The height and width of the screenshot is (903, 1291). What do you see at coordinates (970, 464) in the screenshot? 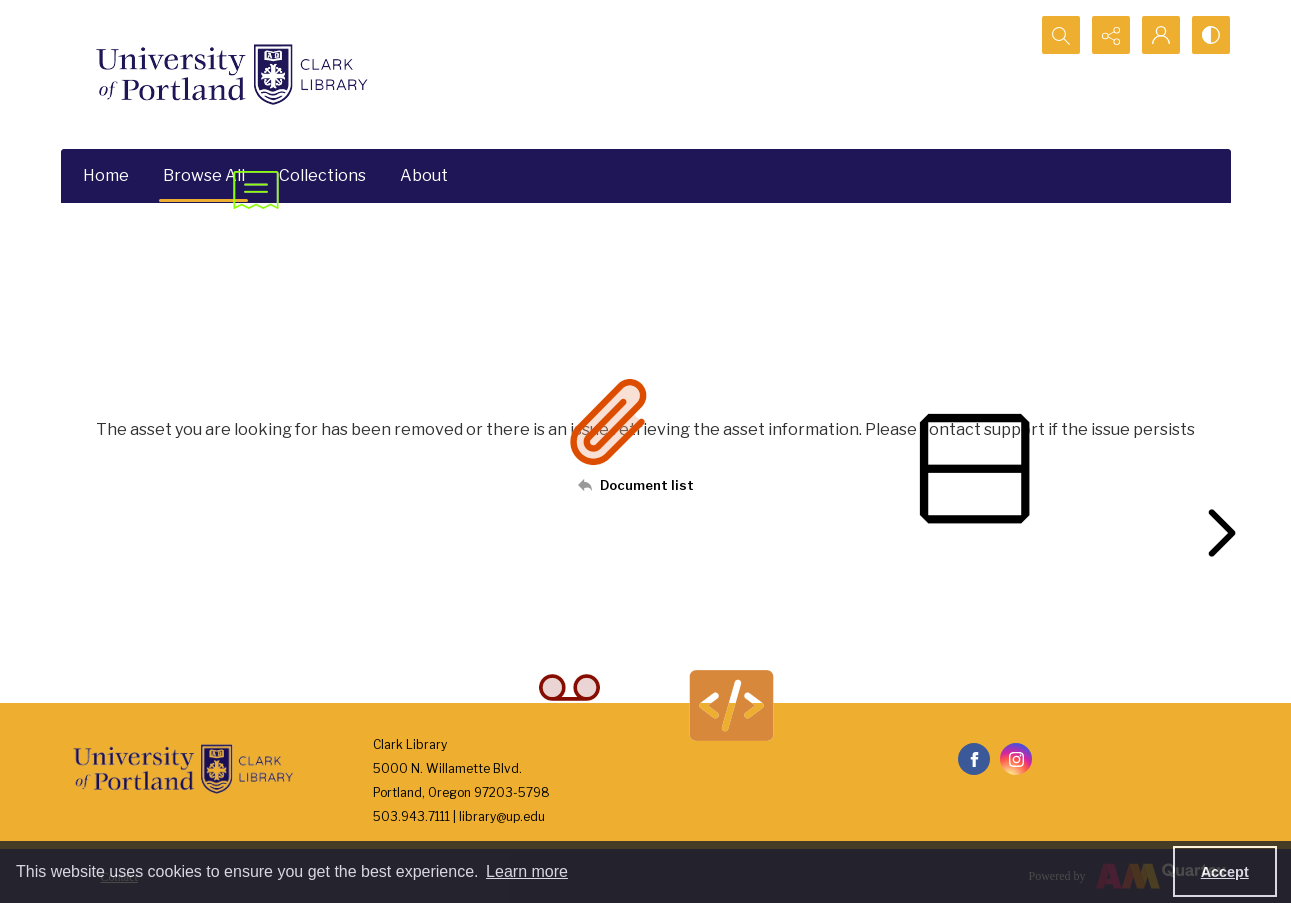
I see `split editor view horizontally` at bounding box center [970, 464].